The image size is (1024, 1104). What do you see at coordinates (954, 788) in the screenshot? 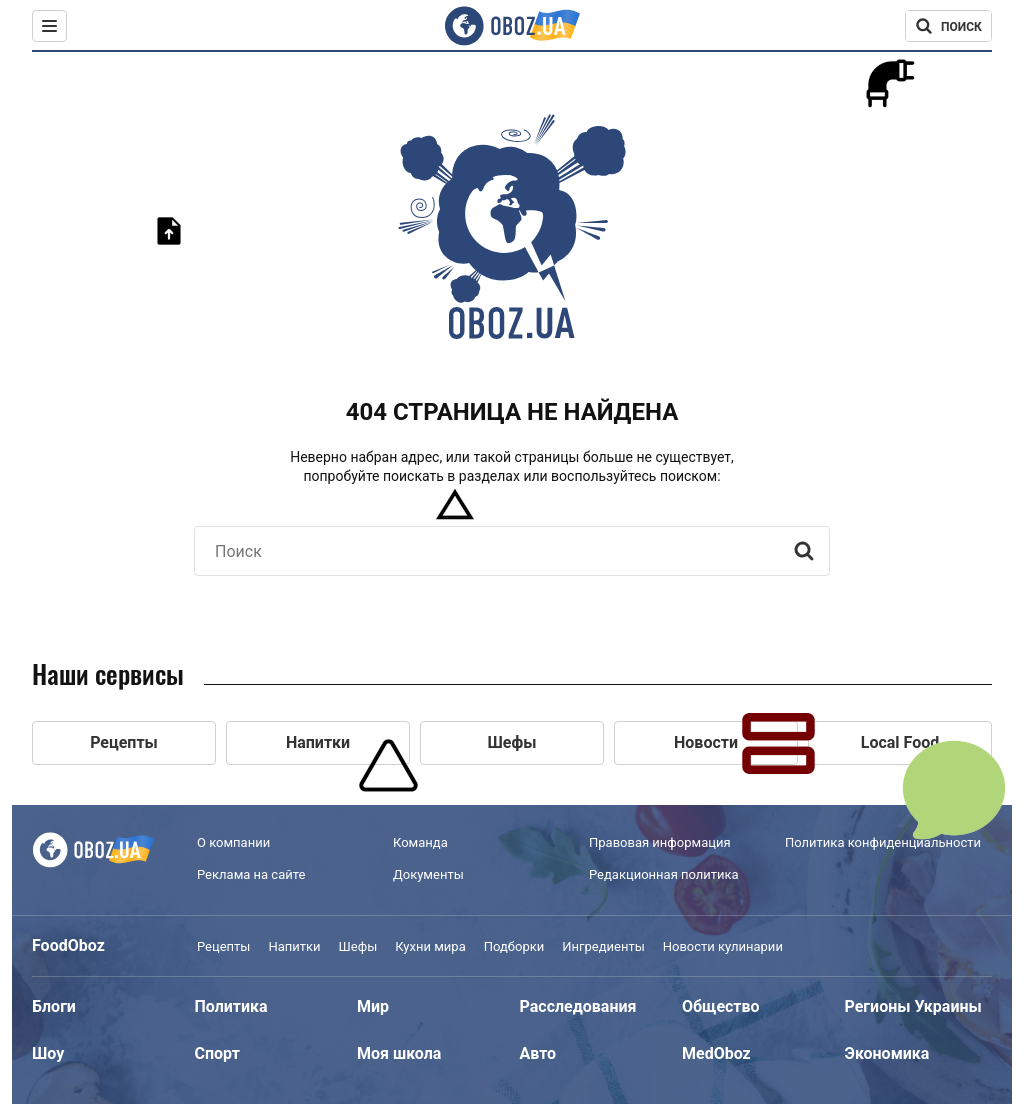
I see `open chat or messaging` at bounding box center [954, 788].